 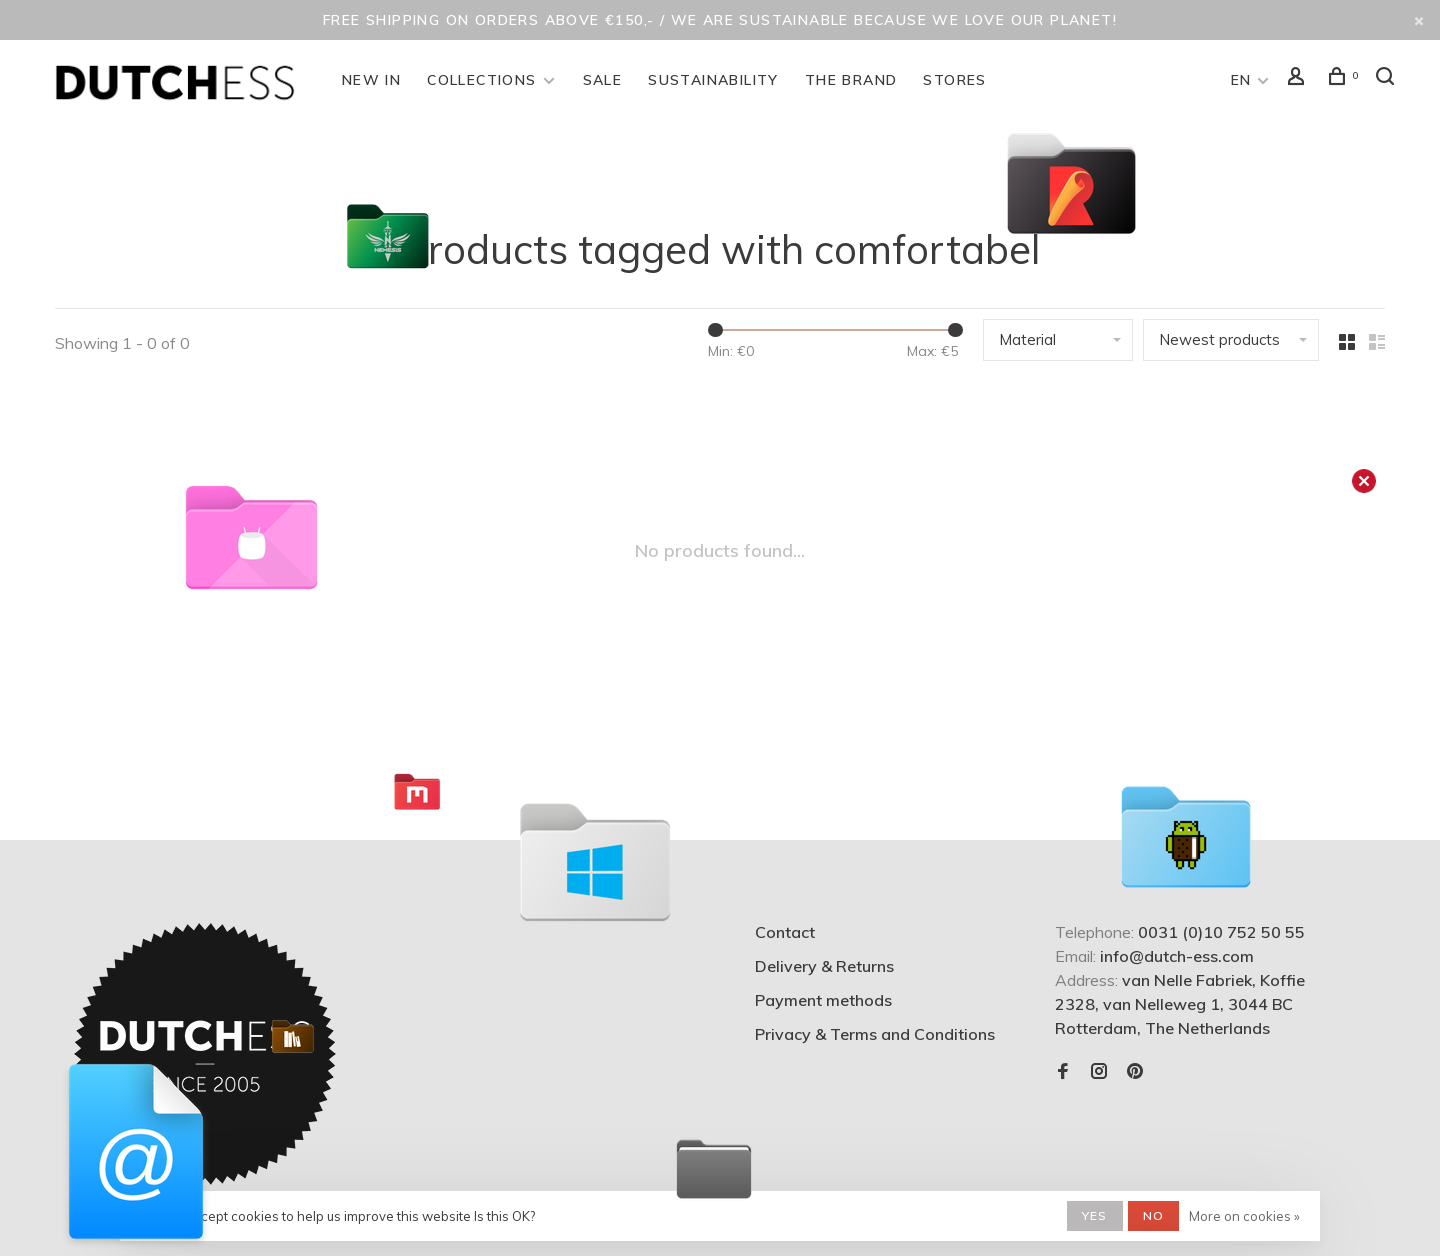 I want to click on folder containing Quixel Megascans assets, so click(x=417, y=793).